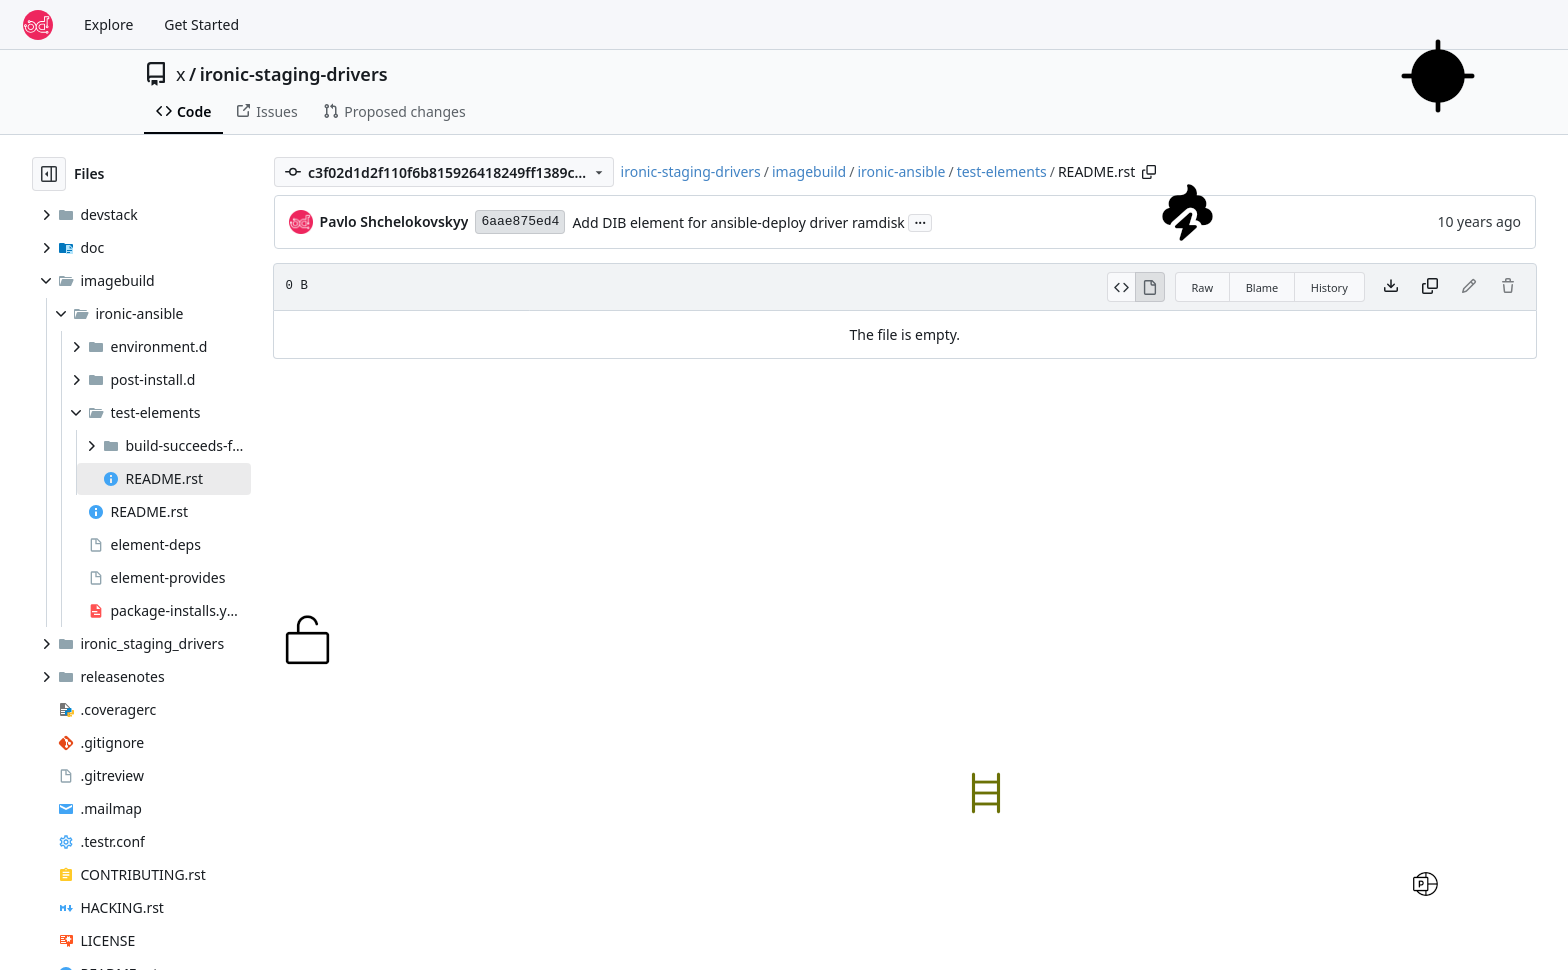  Describe the element at coordinates (307, 642) in the screenshot. I see `unlock this item or content` at that location.